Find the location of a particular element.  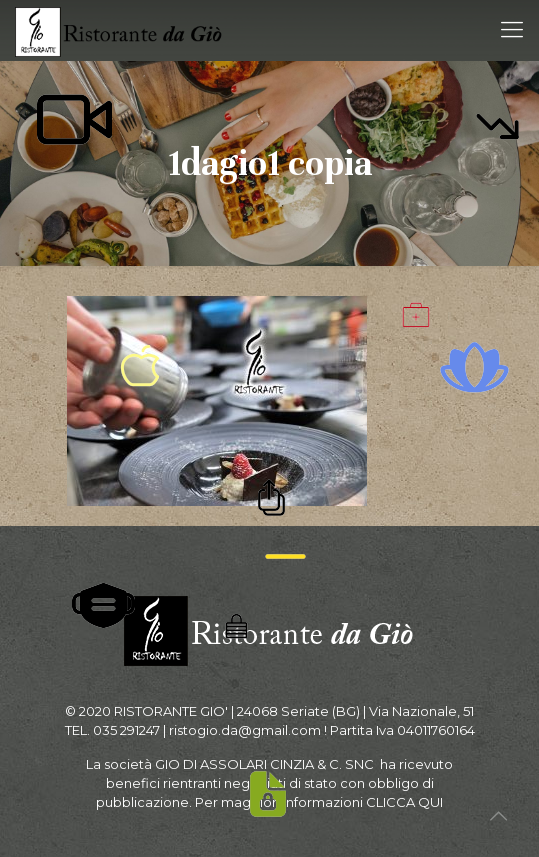

apple company logo or branding element is located at coordinates (141, 368).